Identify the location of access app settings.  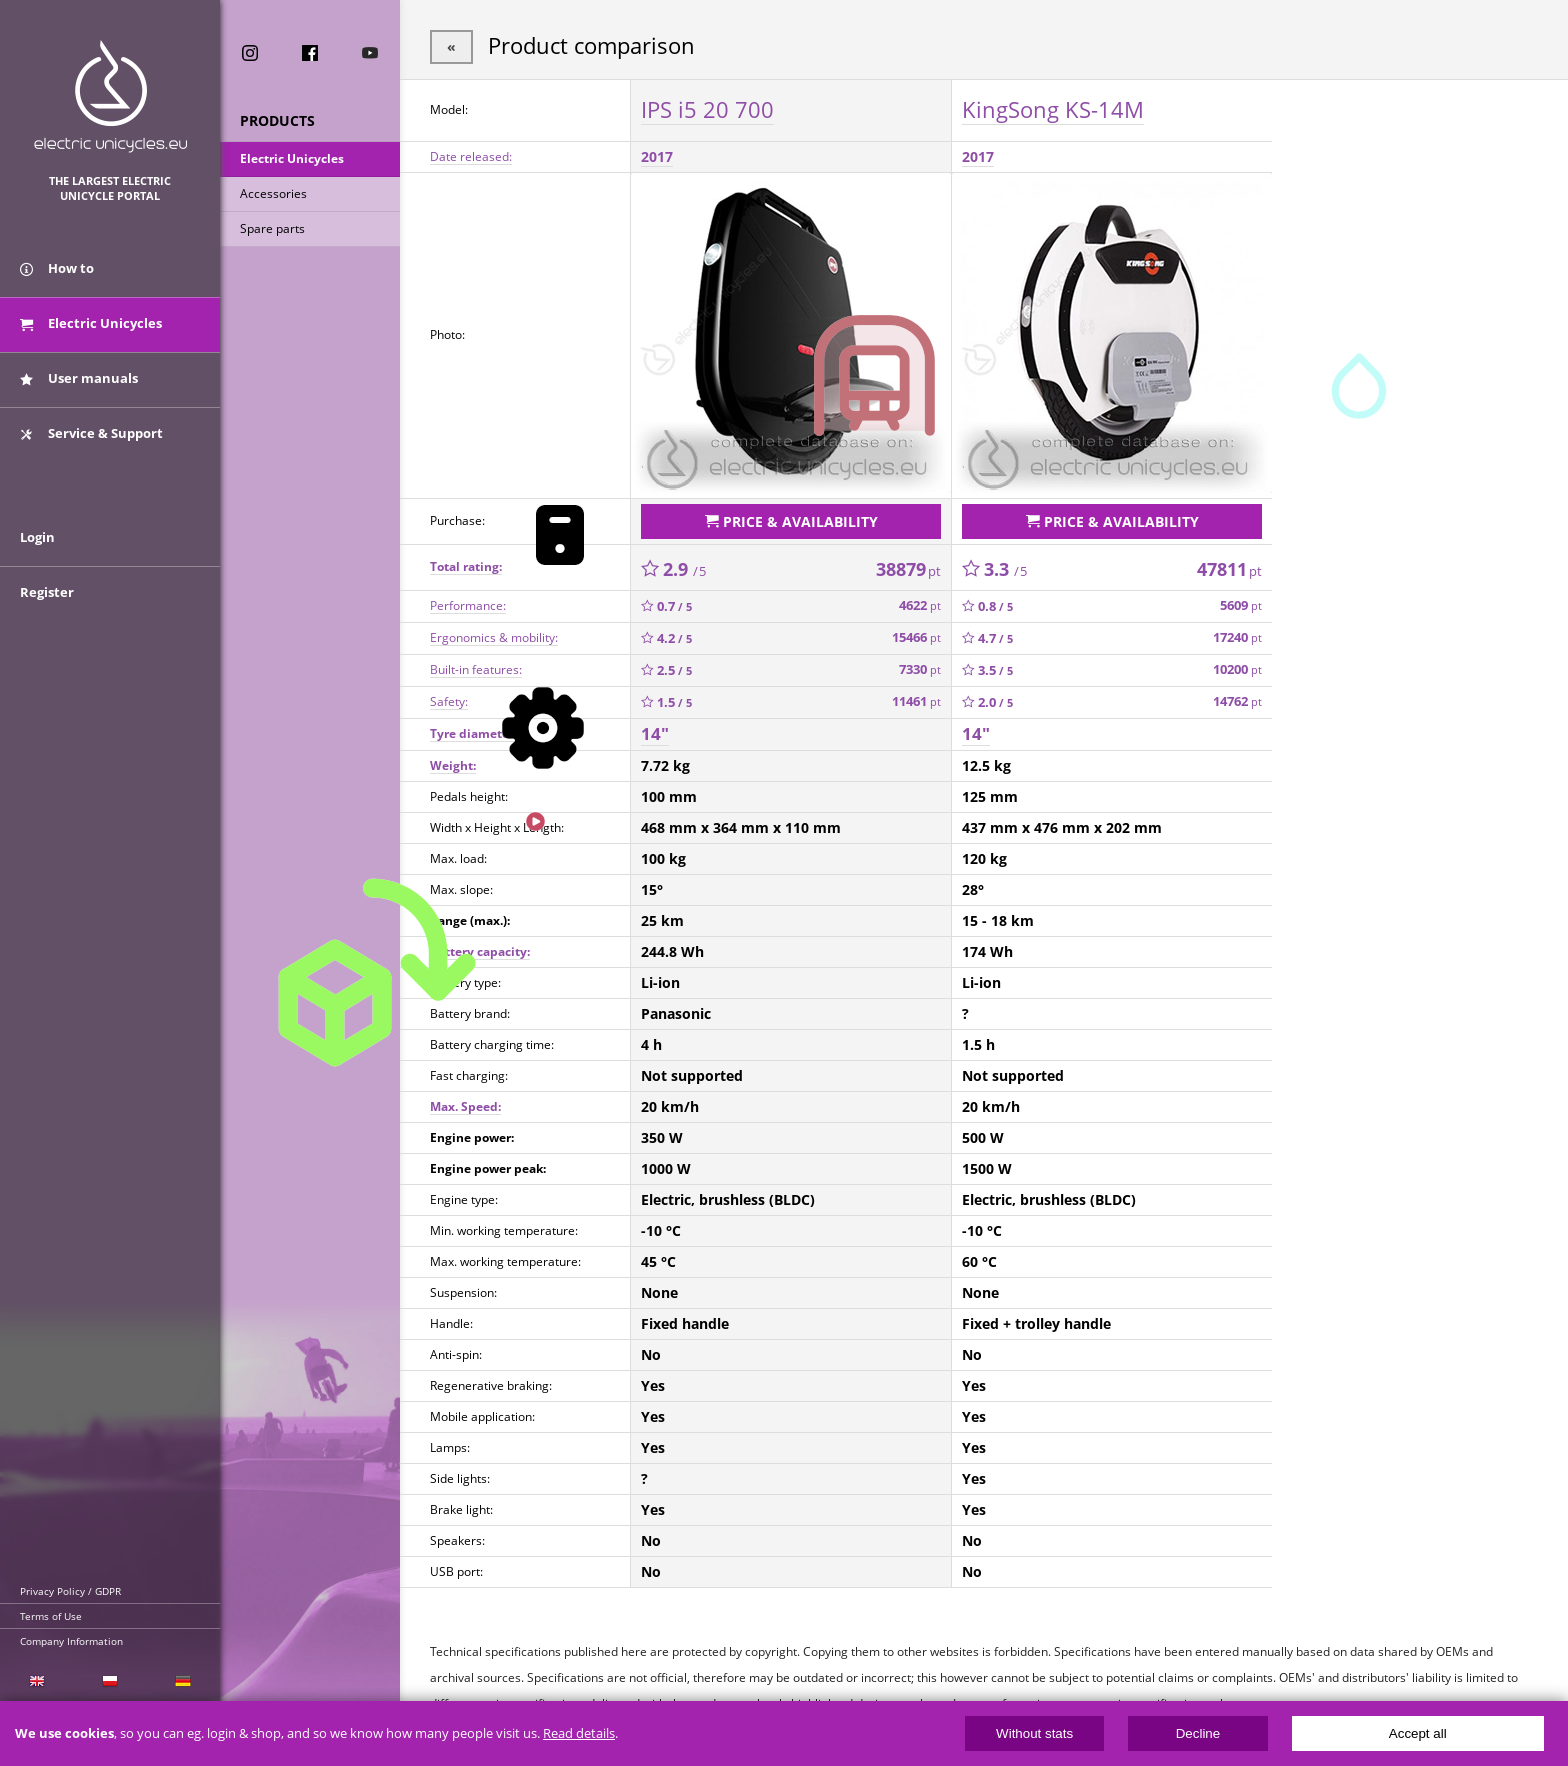
(543, 728).